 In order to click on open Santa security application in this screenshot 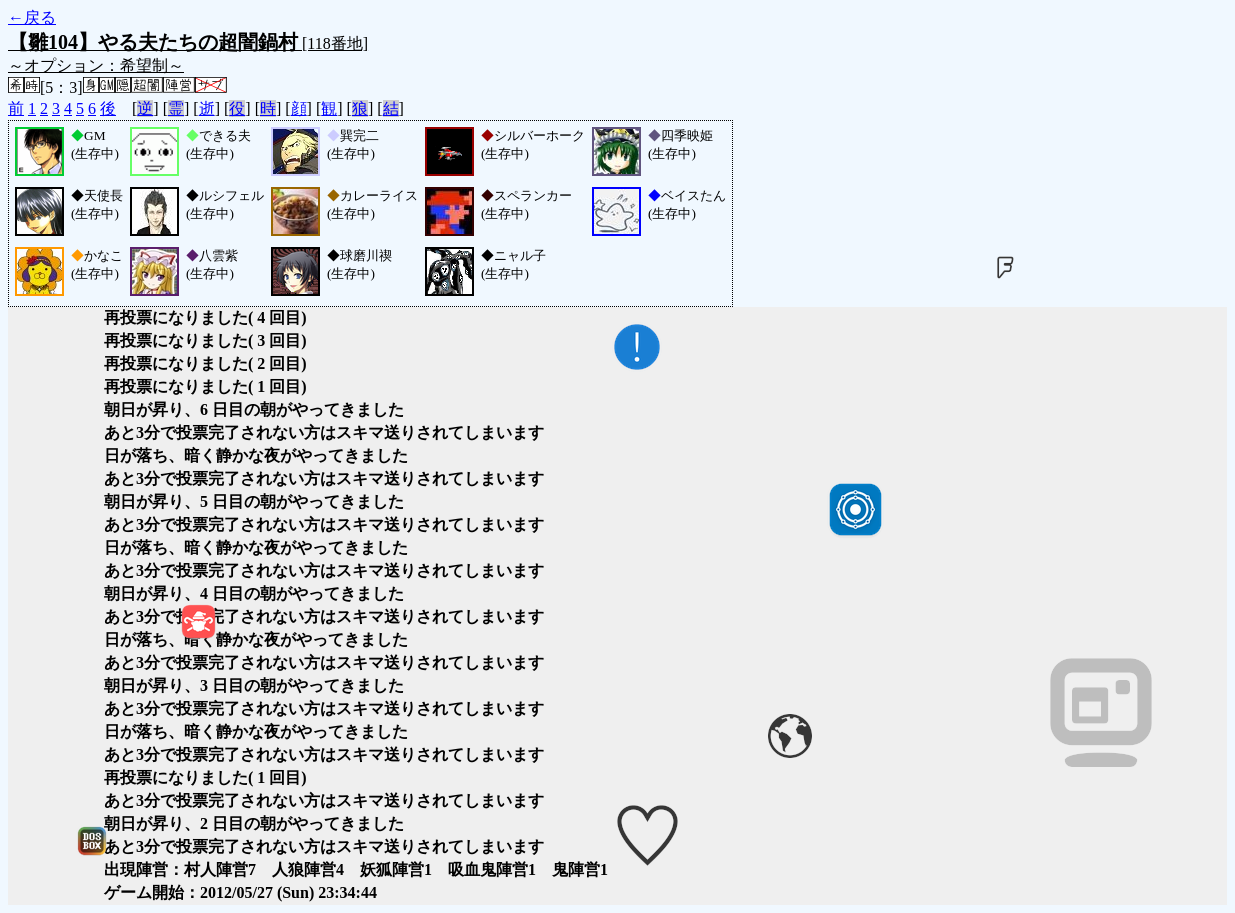, I will do `click(198, 621)`.